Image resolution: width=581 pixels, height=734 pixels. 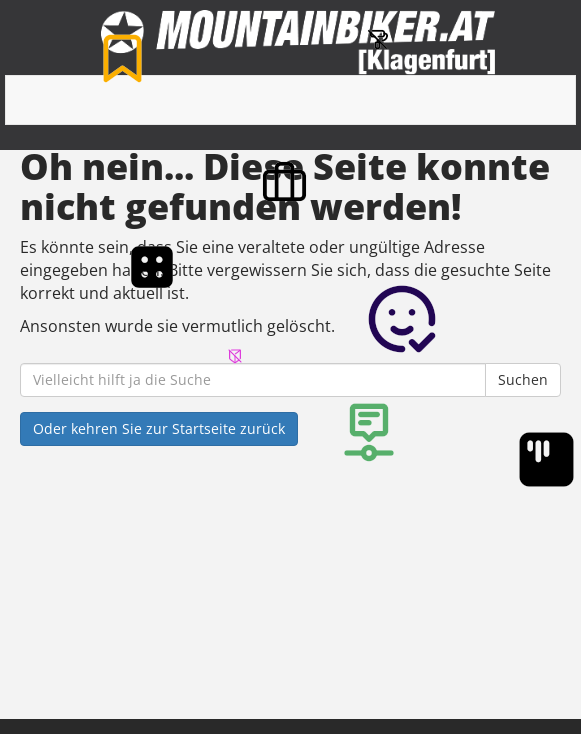 What do you see at coordinates (377, 39) in the screenshot?
I see `disable paint or fill tool` at bounding box center [377, 39].